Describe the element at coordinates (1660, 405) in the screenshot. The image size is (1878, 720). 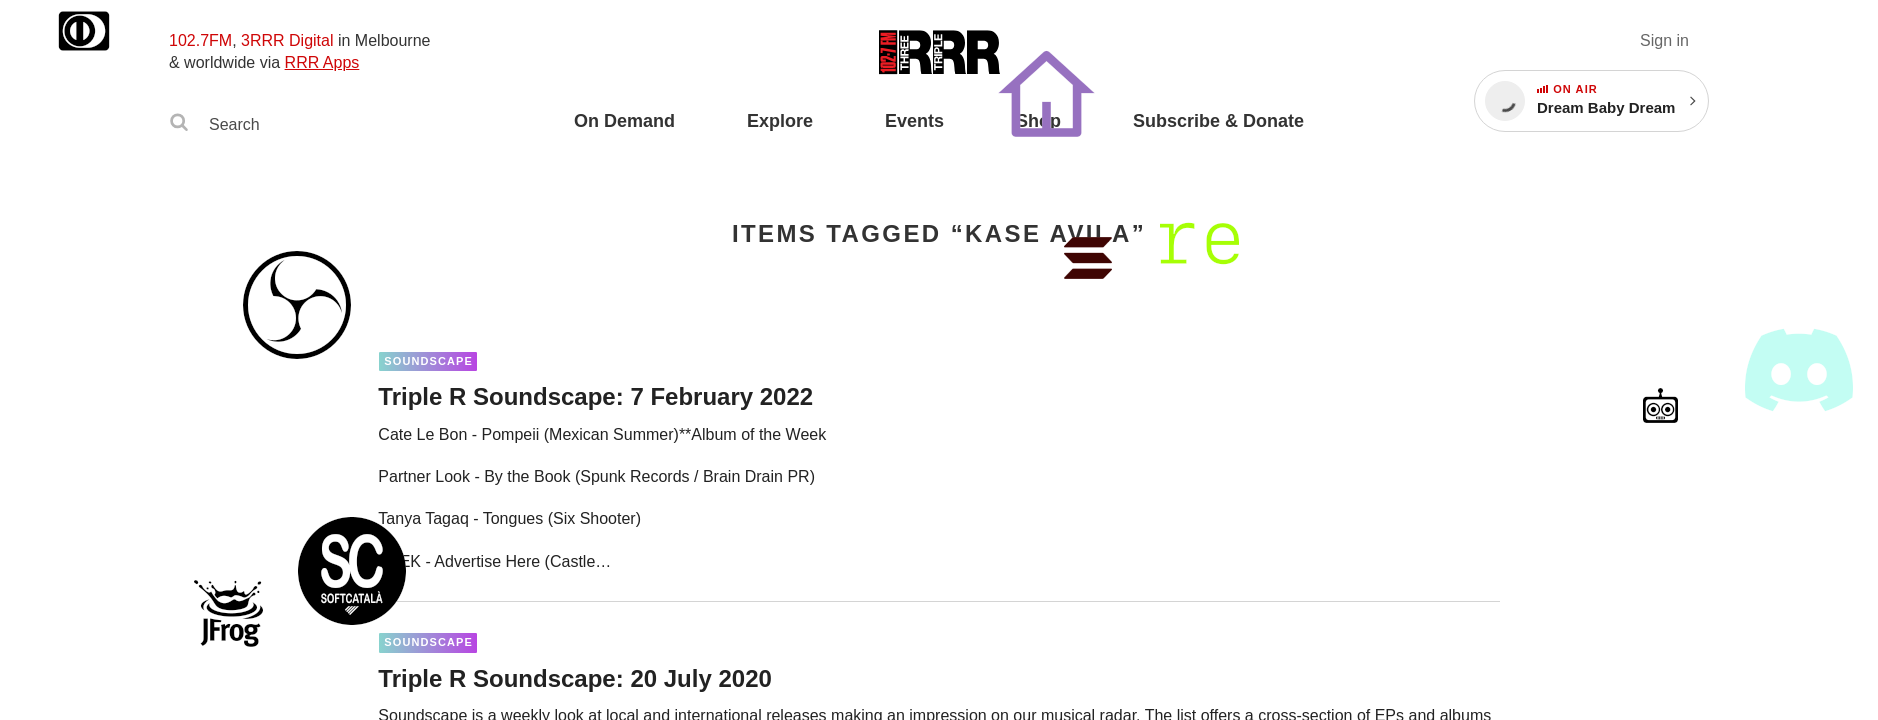
I see `probot automation service logo` at that location.